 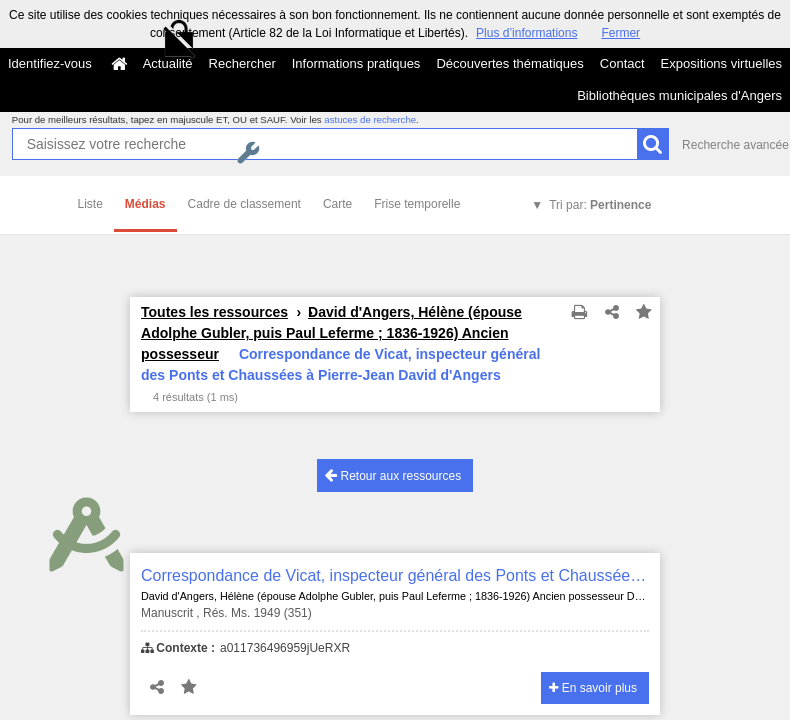 I want to click on indicates connection is not encrypted or secure, so click(x=179, y=39).